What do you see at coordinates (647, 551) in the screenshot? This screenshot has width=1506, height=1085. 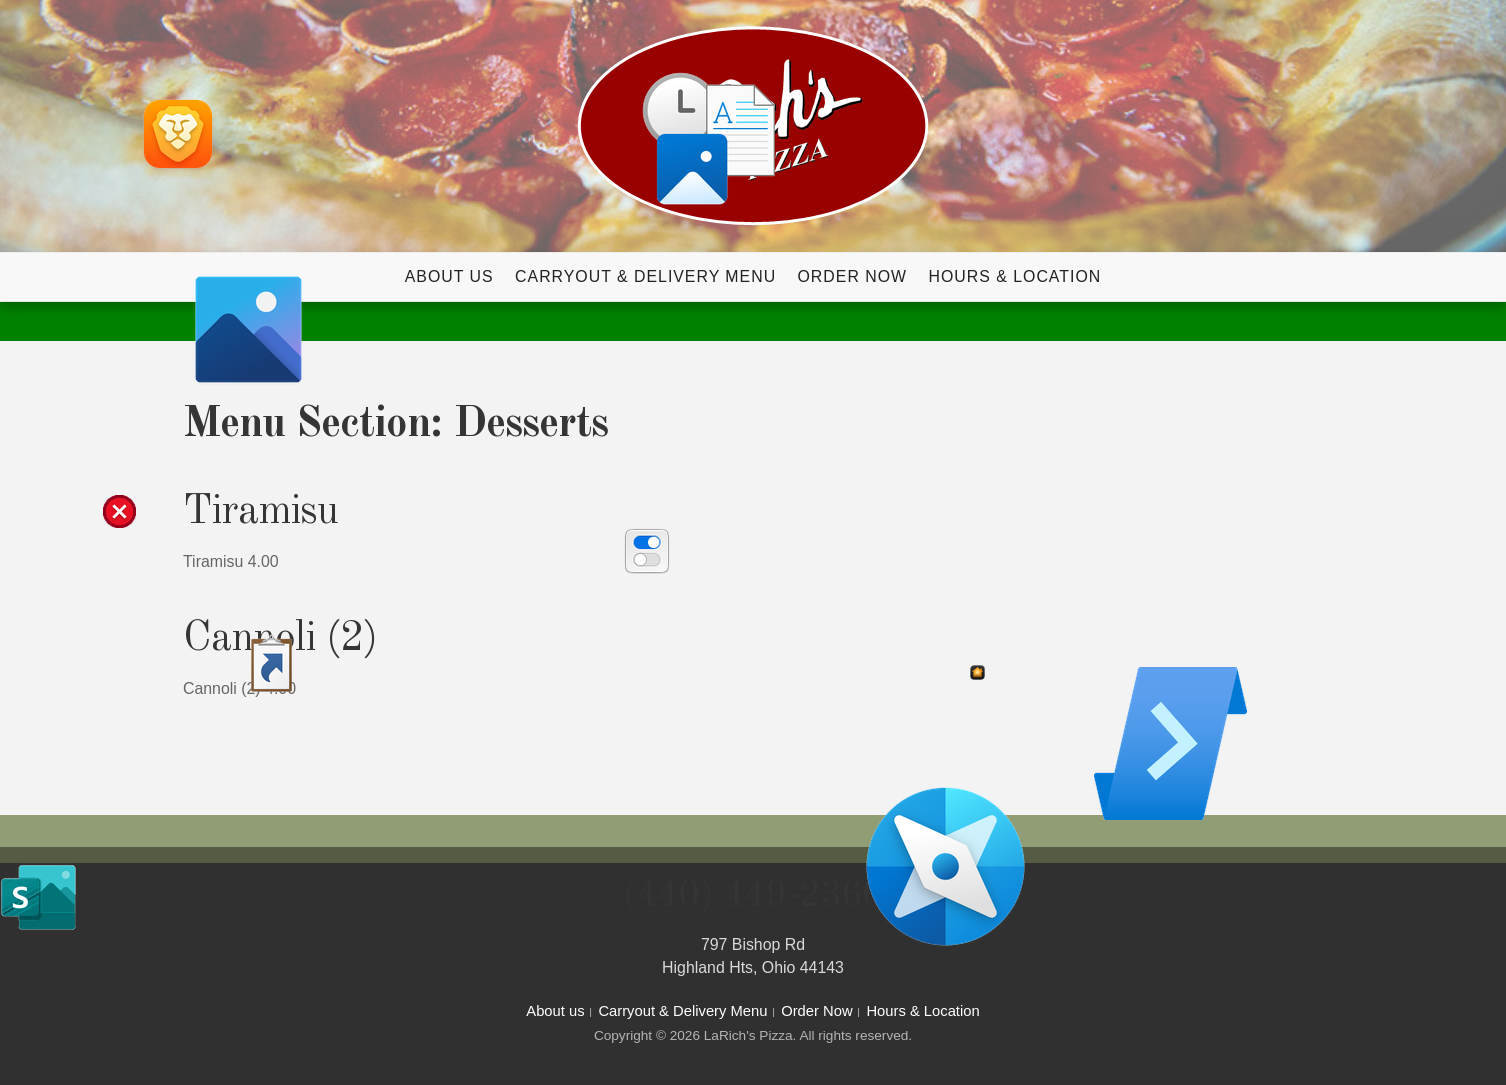 I see `open system tweaks or settings customization` at bounding box center [647, 551].